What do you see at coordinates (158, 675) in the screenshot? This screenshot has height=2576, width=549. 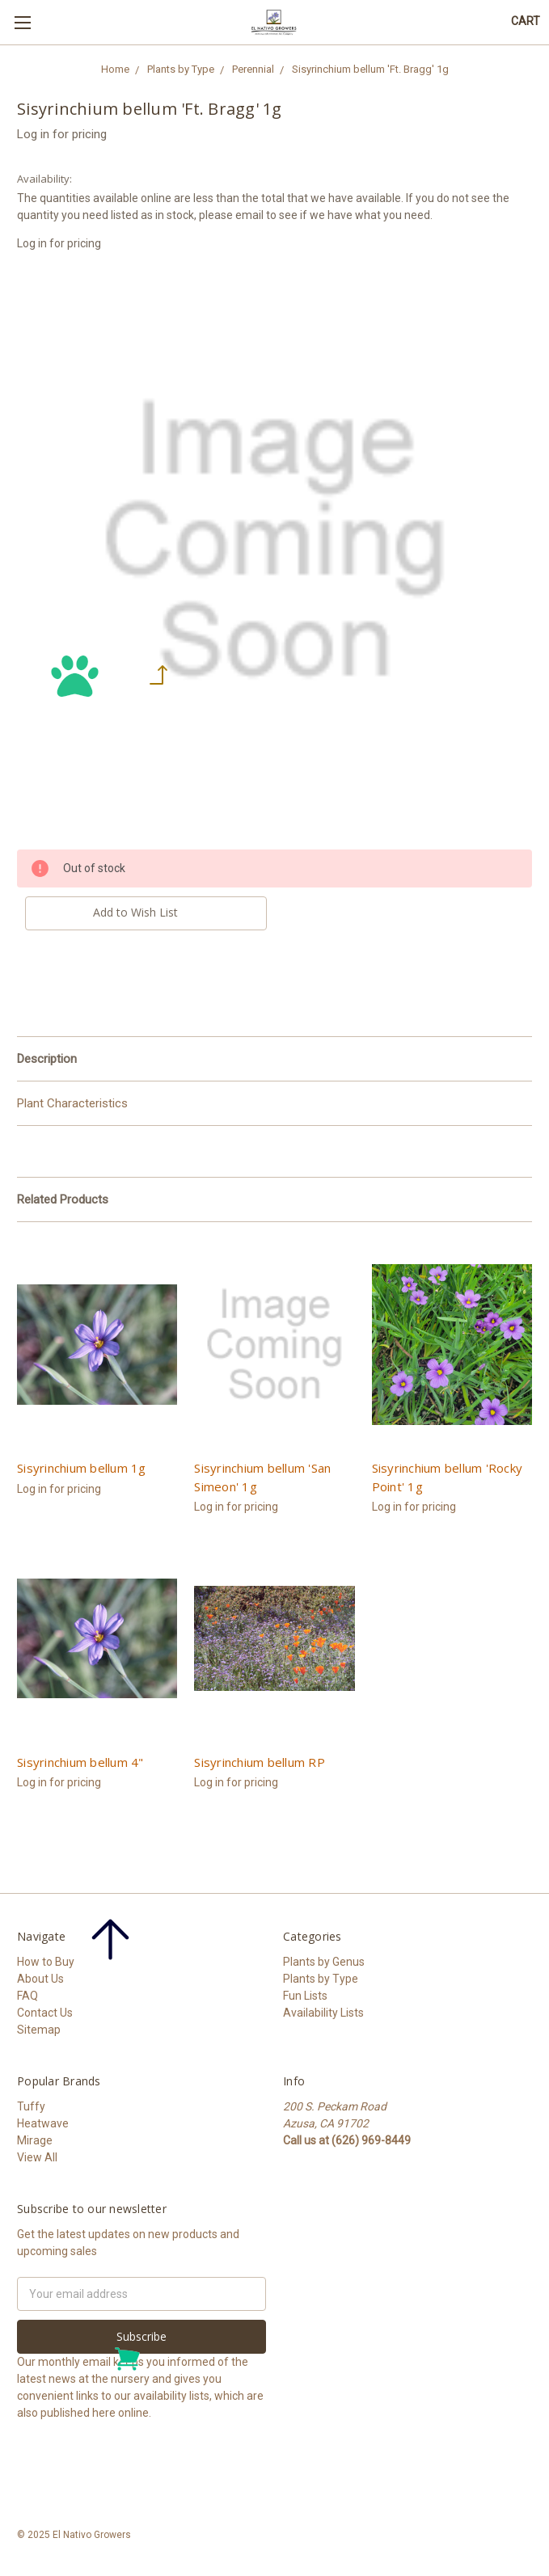 I see `turn right then continue upward` at bounding box center [158, 675].